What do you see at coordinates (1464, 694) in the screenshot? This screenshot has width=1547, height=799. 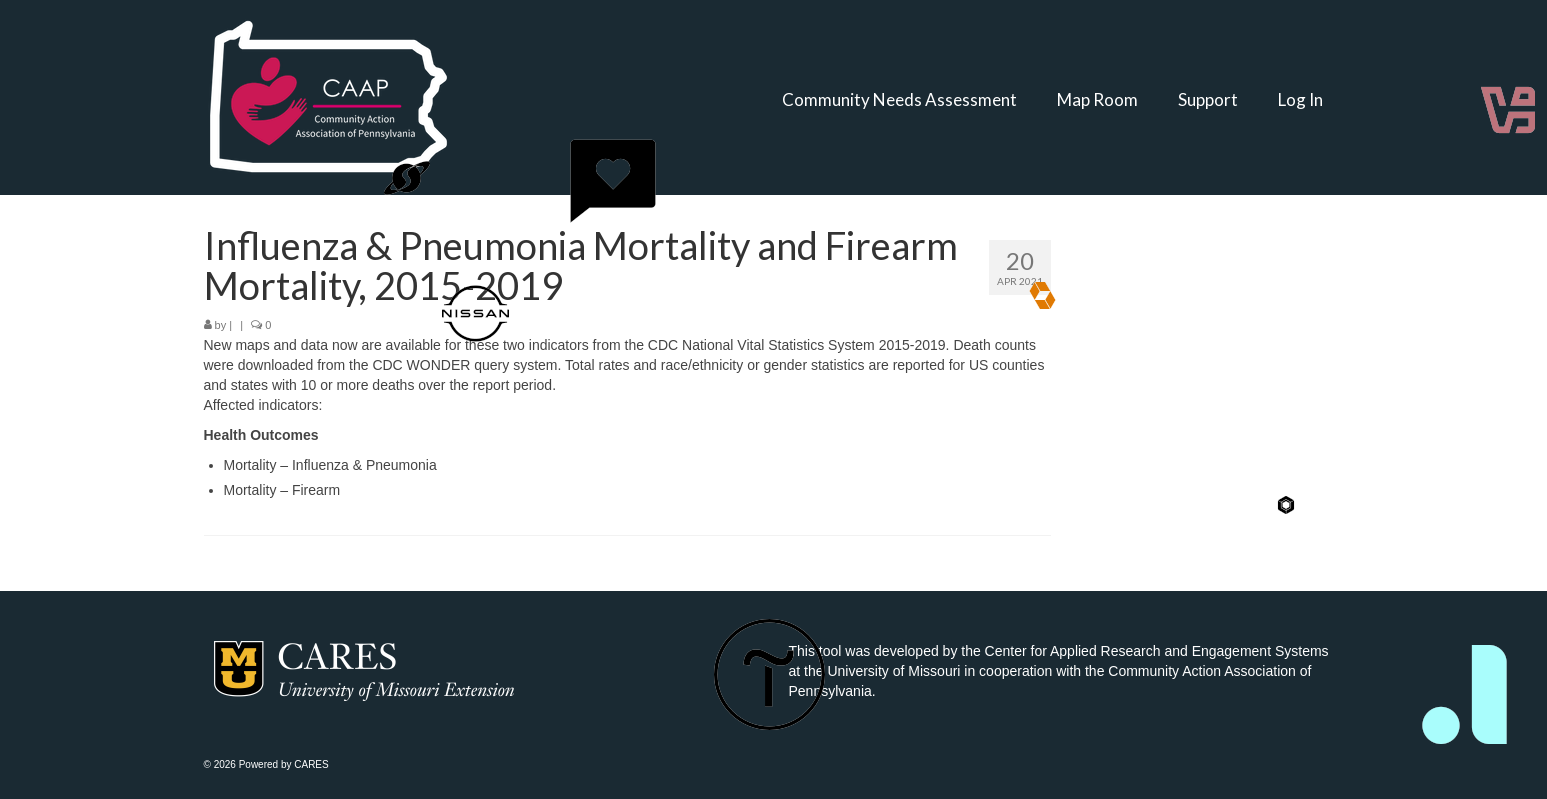 I see `visit dunked portfolio website` at bounding box center [1464, 694].